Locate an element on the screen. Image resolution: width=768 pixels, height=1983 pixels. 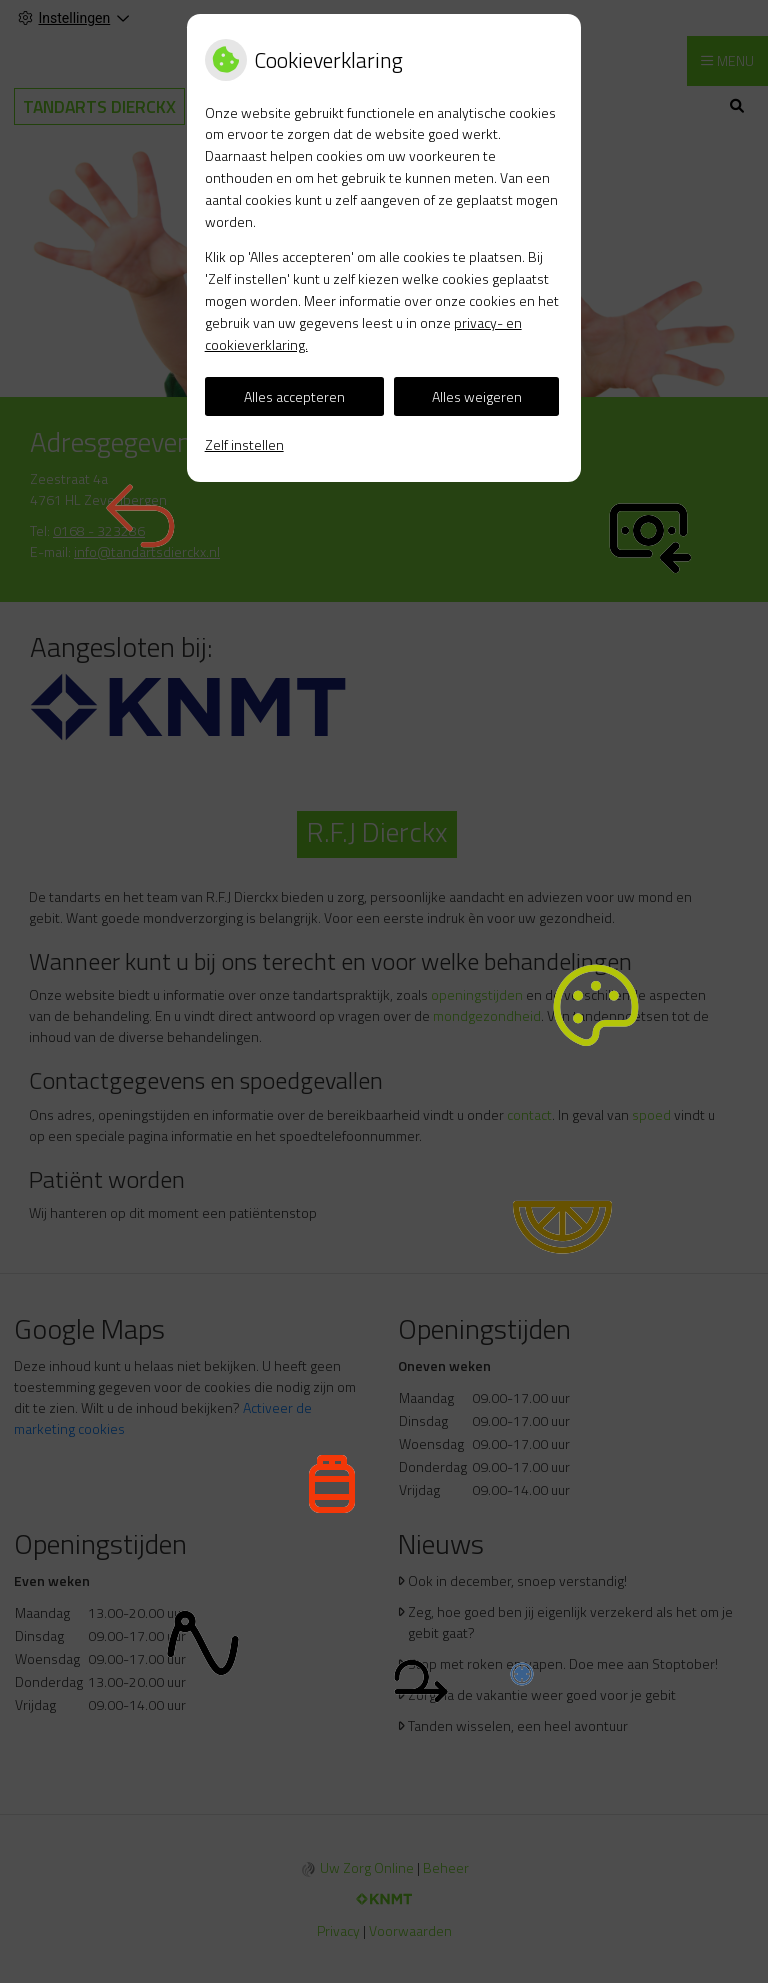
undo the last action is located at coordinates (140, 518).